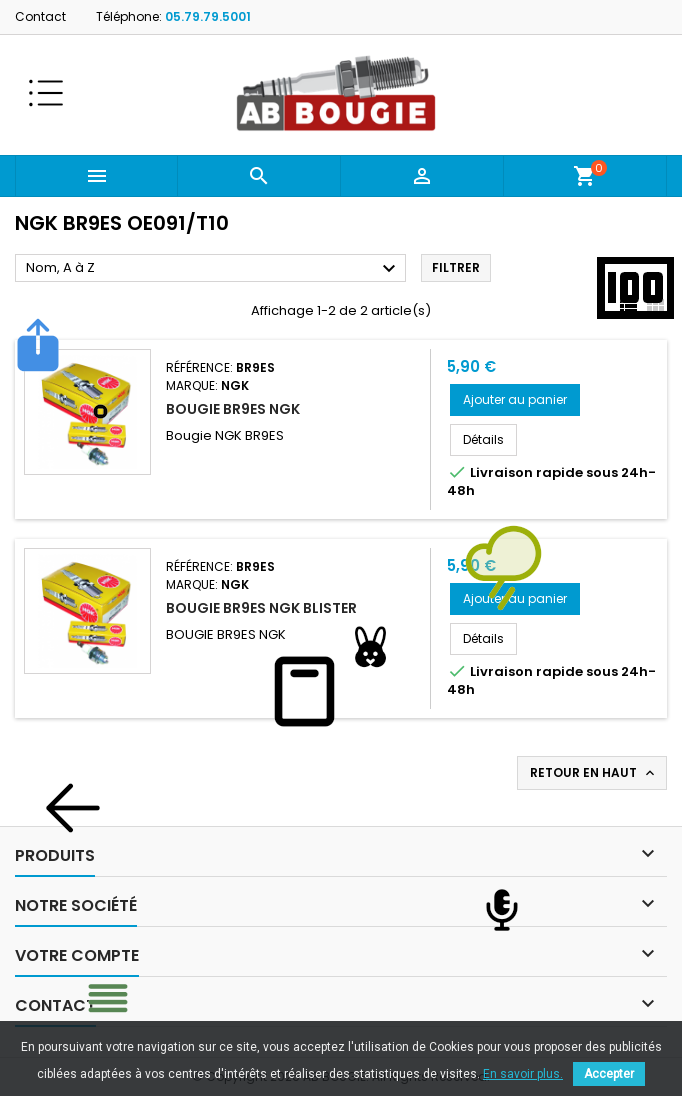 The width and height of the screenshot is (682, 1096). I want to click on go back to the previous screen, so click(73, 808).